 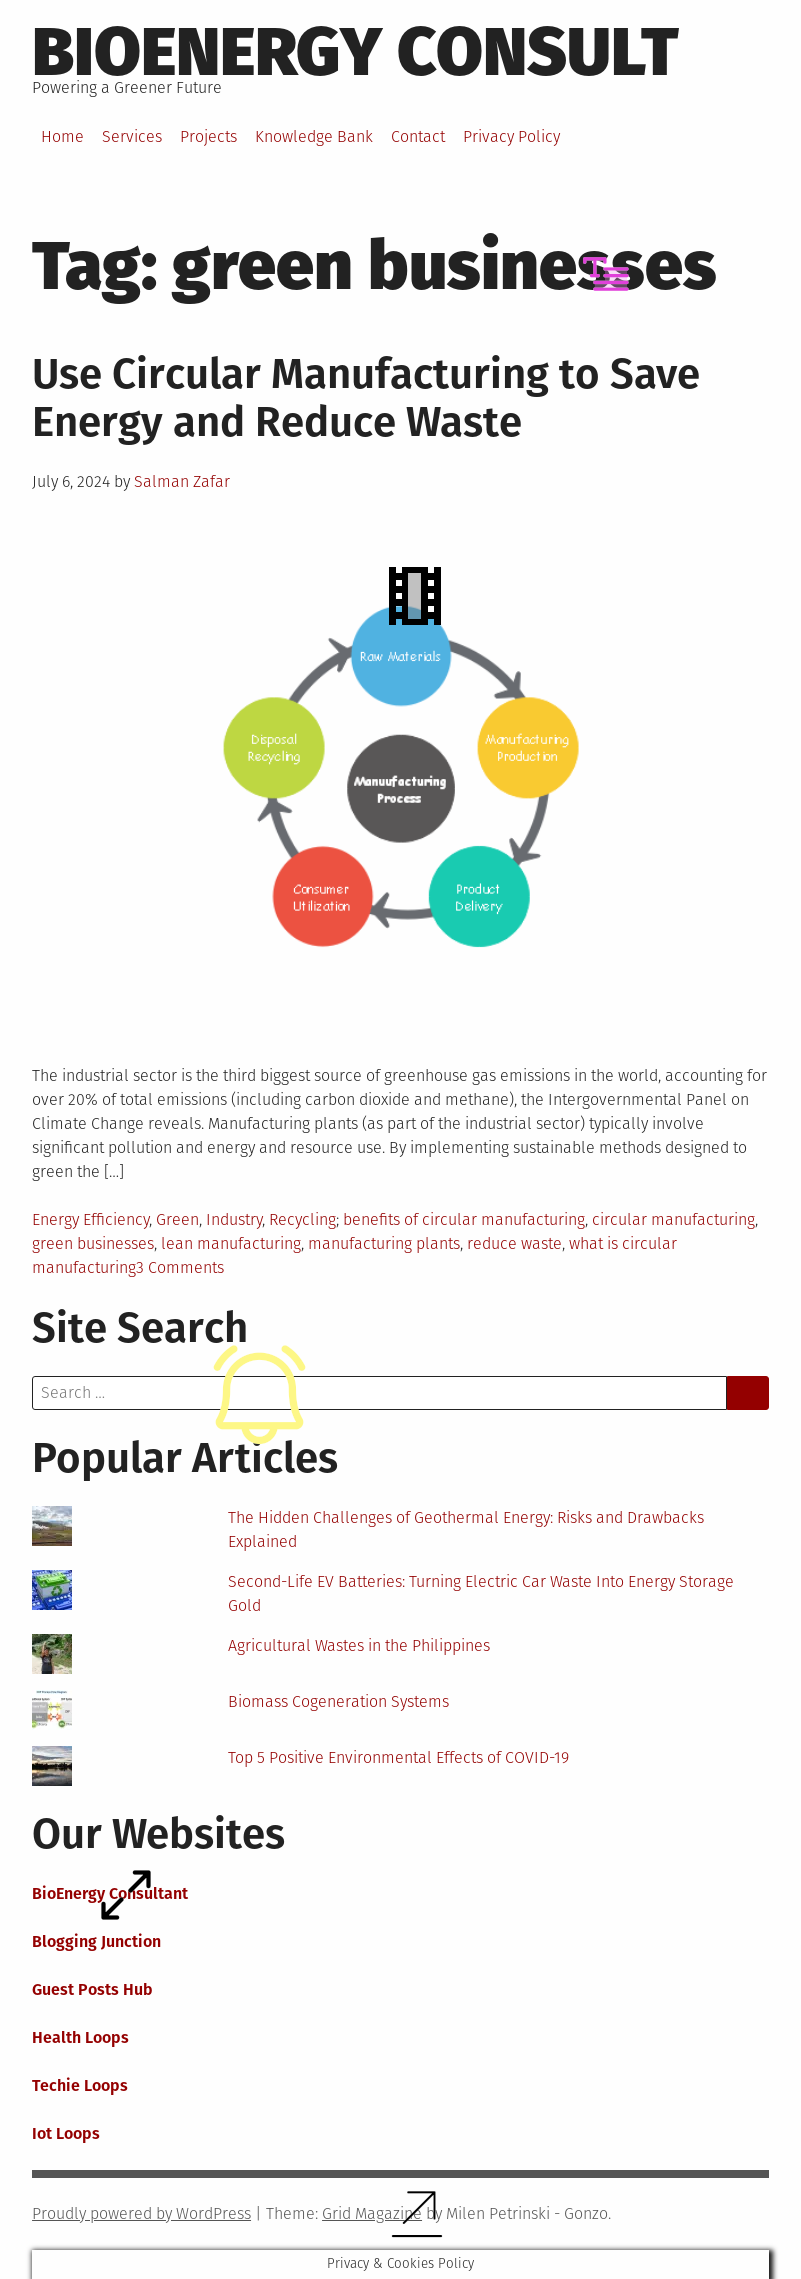 I want to click on expand to fullscreen mode, so click(x=126, y=1895).